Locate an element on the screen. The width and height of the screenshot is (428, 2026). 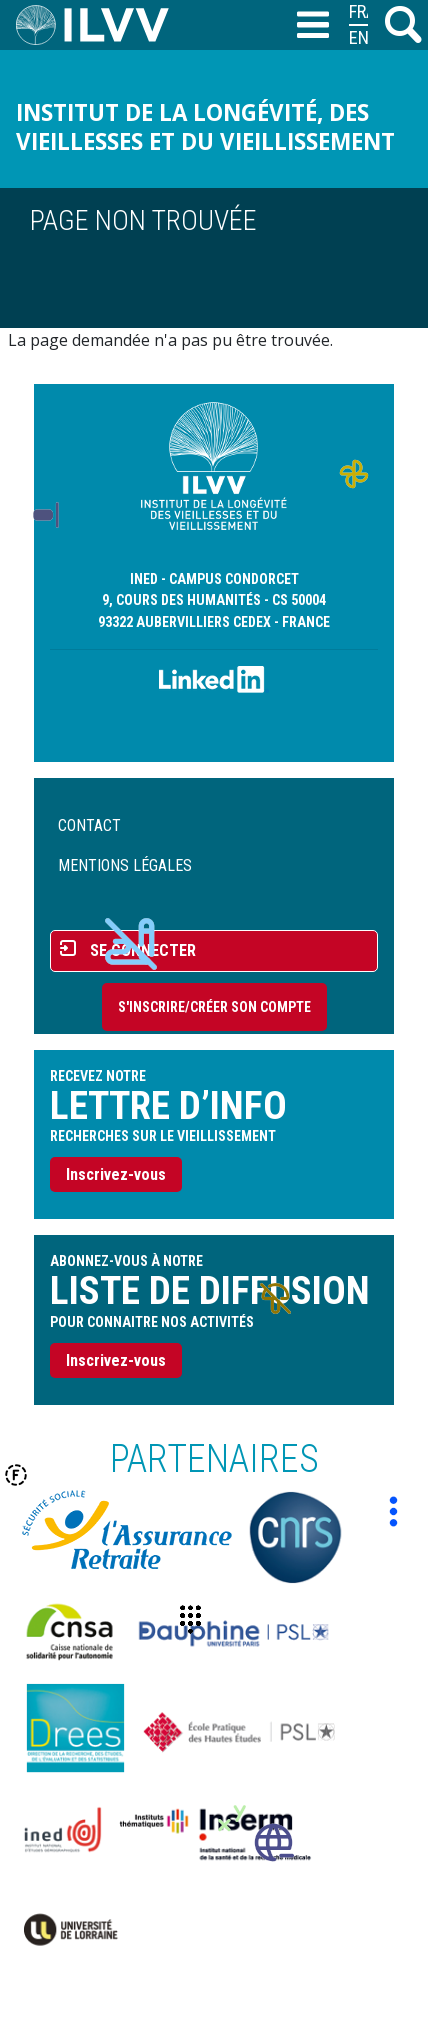
open google photos is located at coordinates (354, 474).